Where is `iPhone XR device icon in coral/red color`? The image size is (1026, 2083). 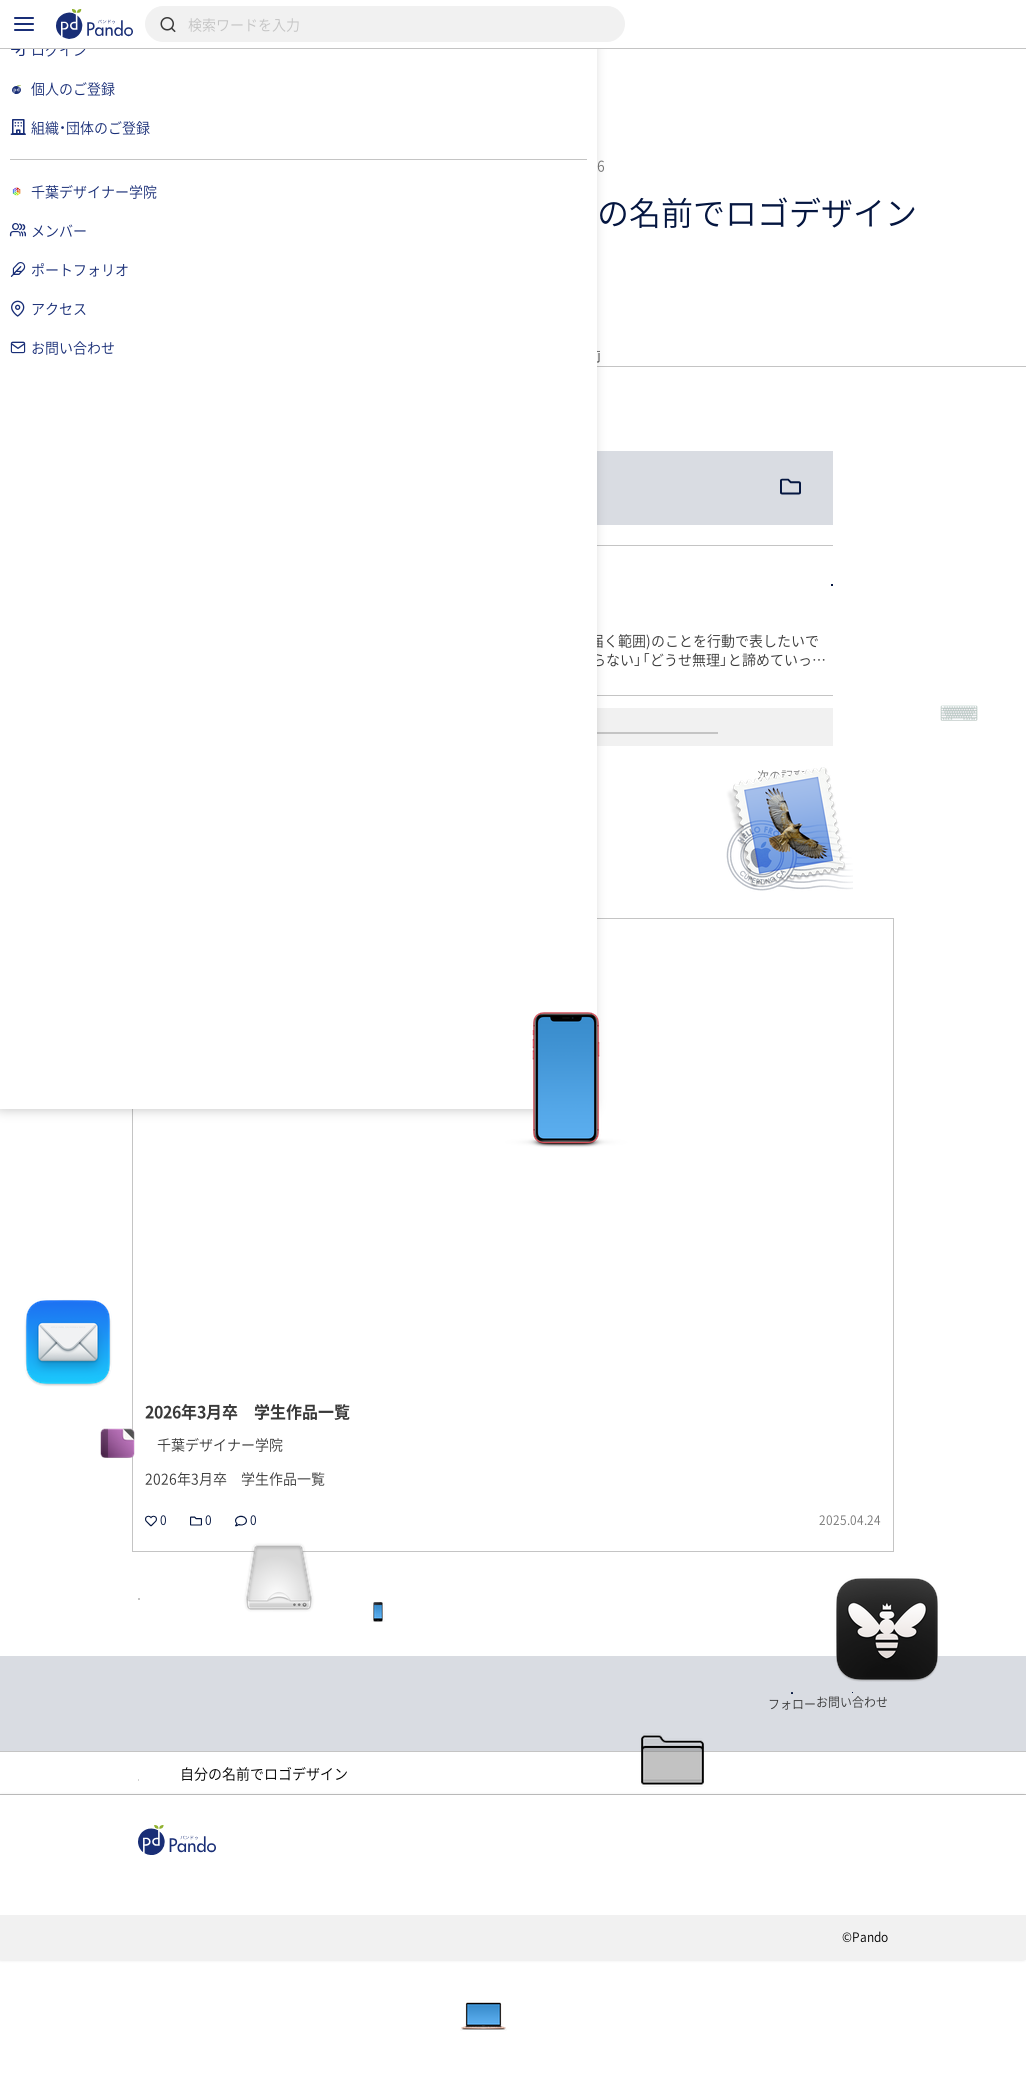 iPhone XR device icon in coral/red color is located at coordinates (566, 1080).